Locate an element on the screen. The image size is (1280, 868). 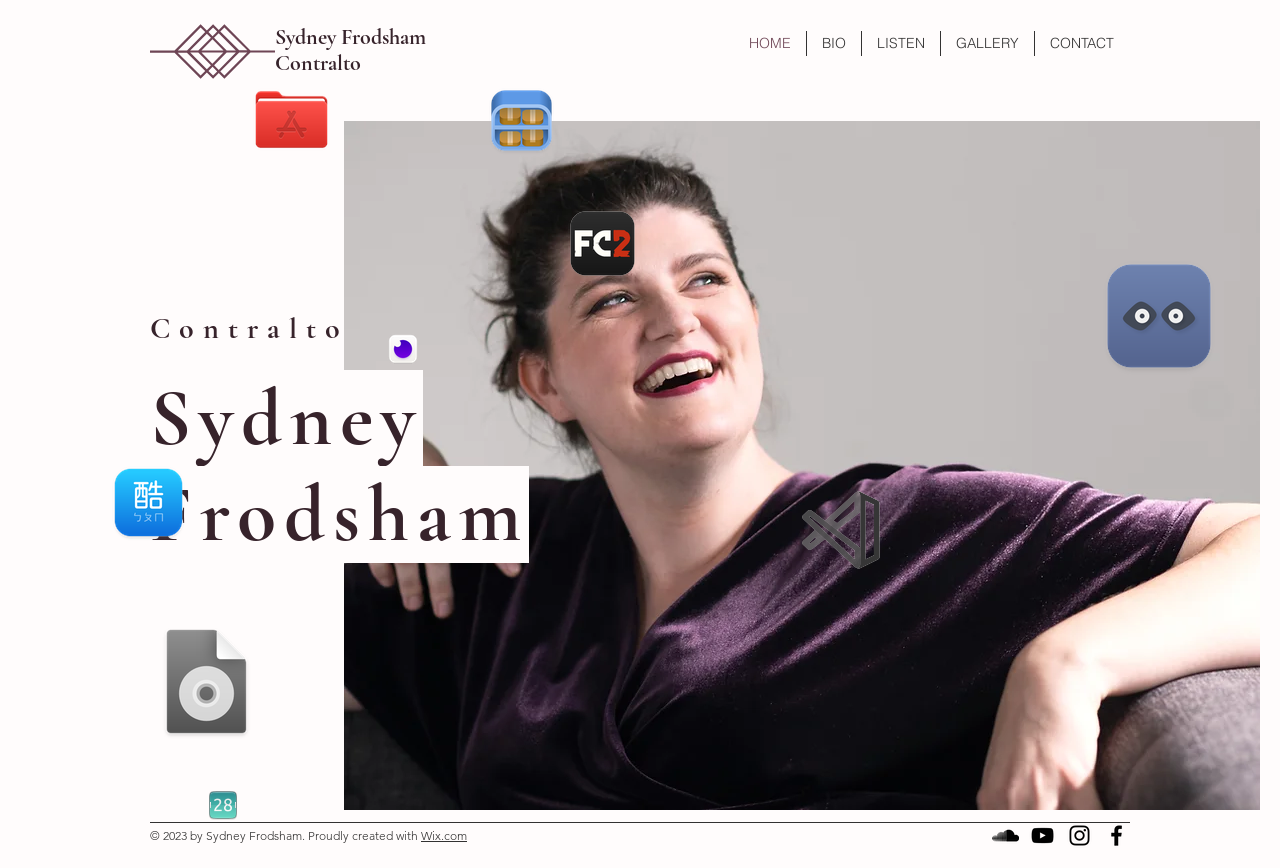
open warehouse flatpak manager is located at coordinates (521, 120).